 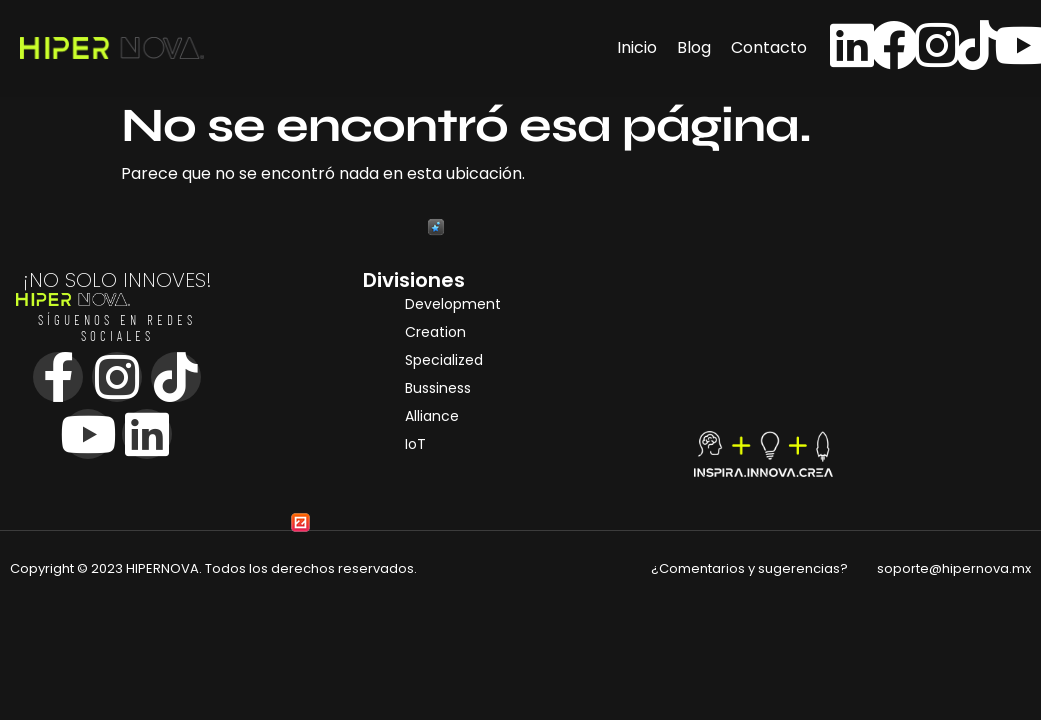 I want to click on open Zrythm digital audio workstation, so click(x=300, y=522).